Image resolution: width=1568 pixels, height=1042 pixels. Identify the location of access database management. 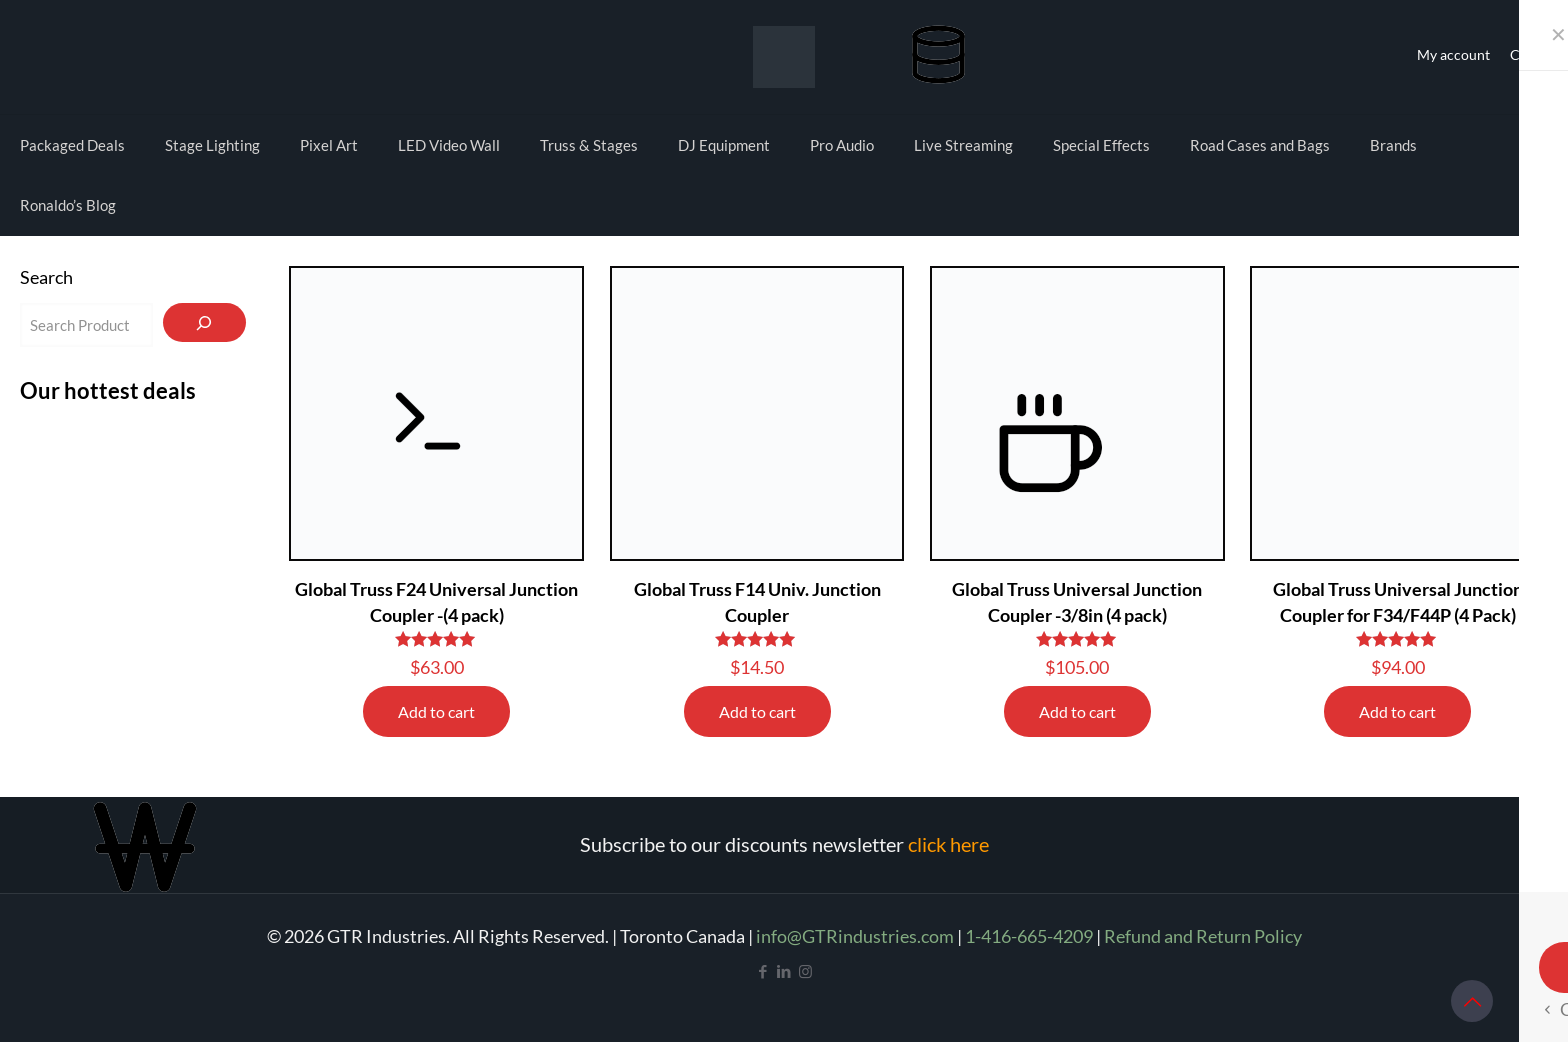
(938, 54).